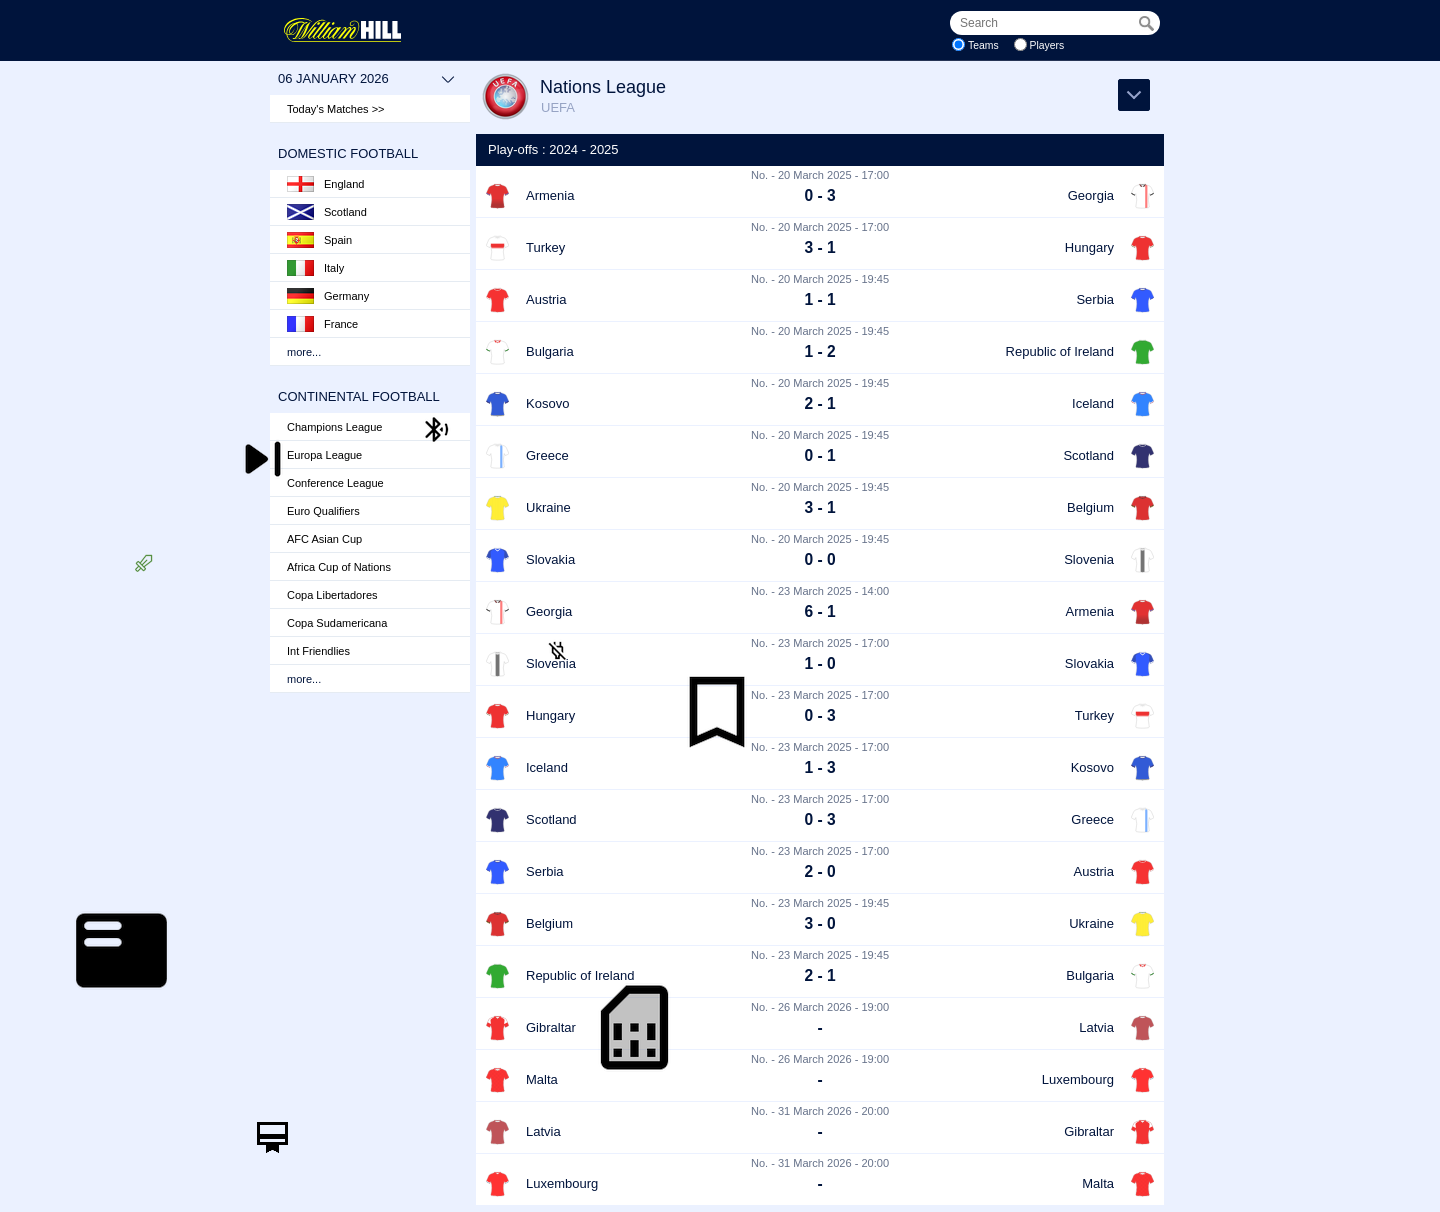 The image size is (1440, 1212). Describe the element at coordinates (557, 650) in the screenshot. I see `power is currently off or disconnected` at that location.